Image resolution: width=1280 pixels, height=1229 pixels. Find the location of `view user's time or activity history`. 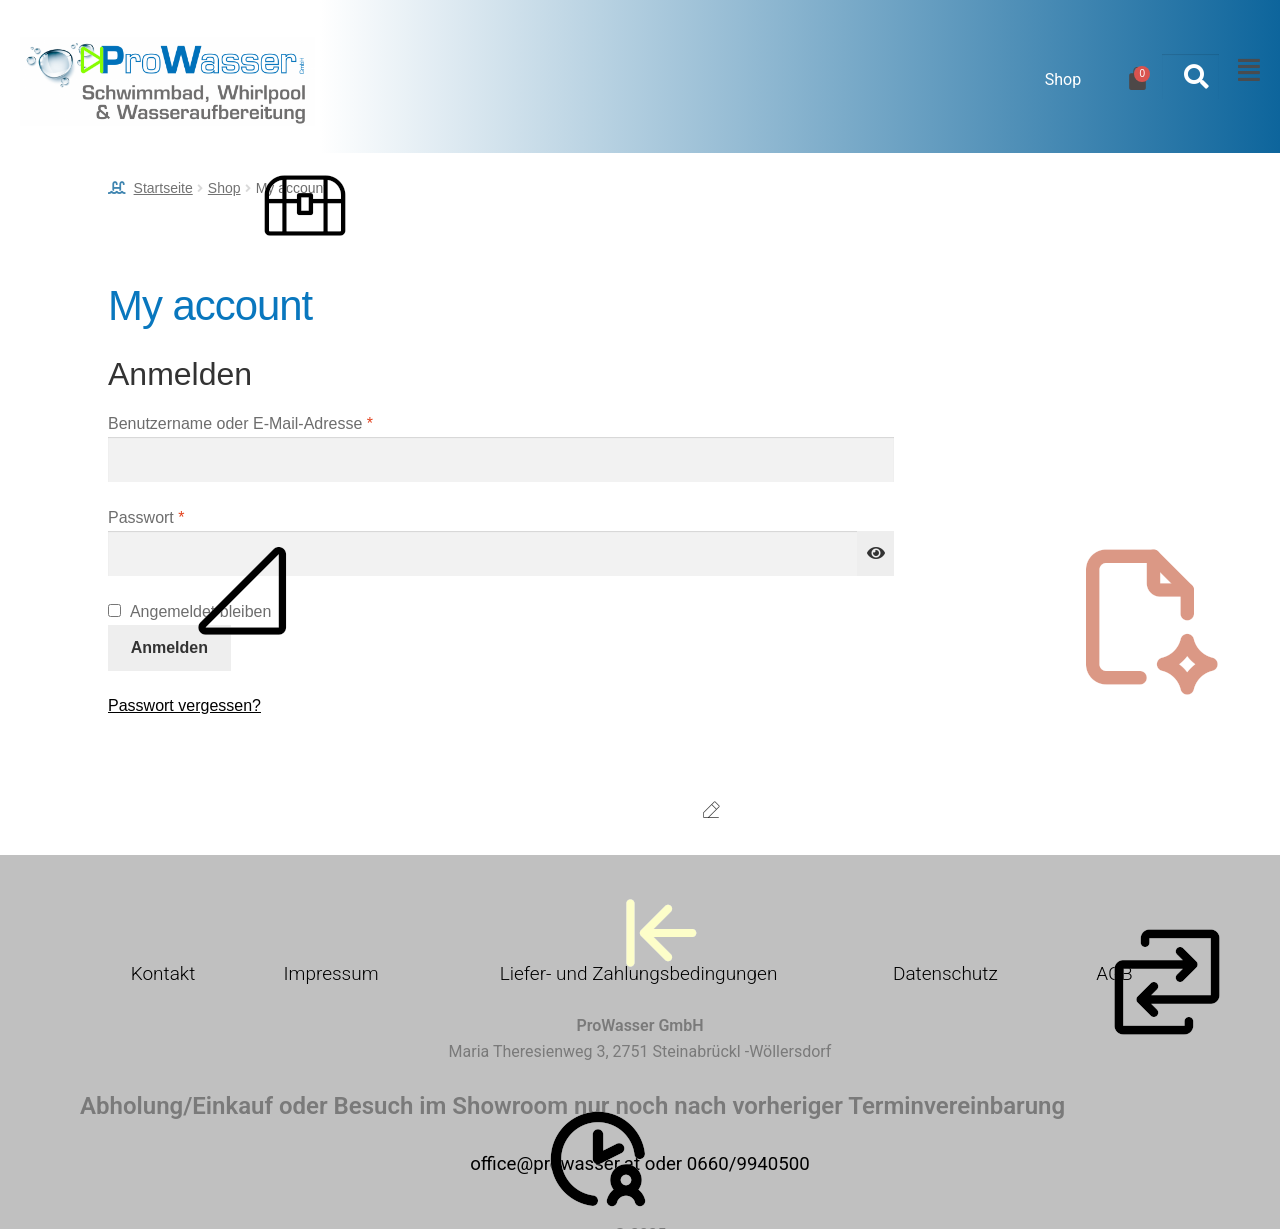

view user's time or activity history is located at coordinates (598, 1159).